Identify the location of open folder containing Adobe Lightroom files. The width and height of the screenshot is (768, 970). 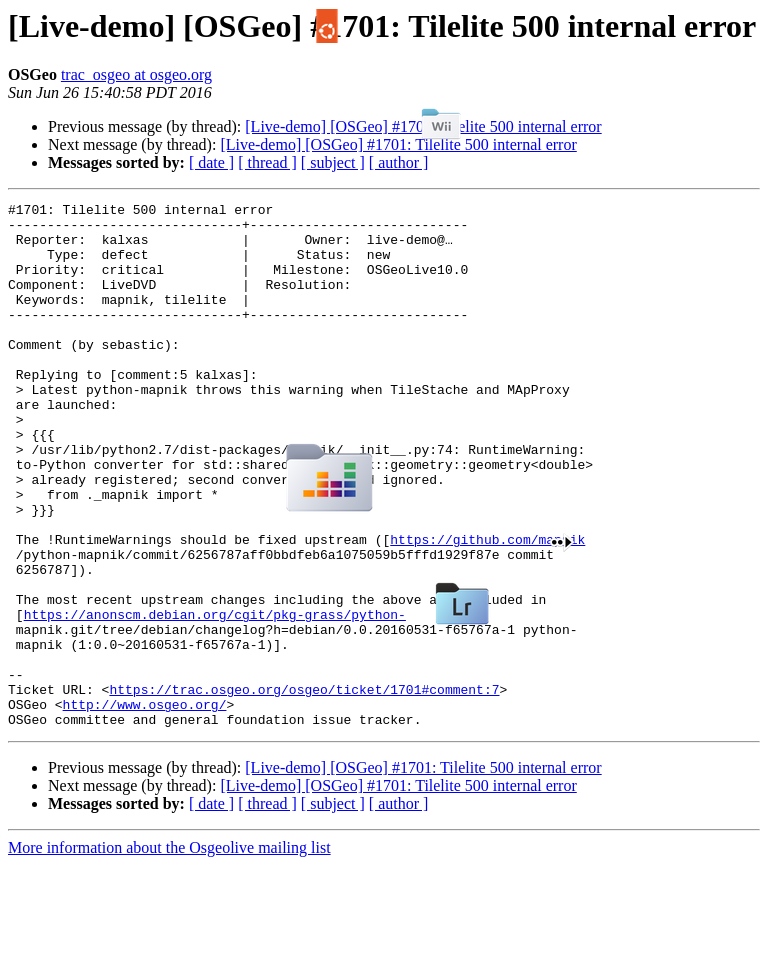
(462, 605).